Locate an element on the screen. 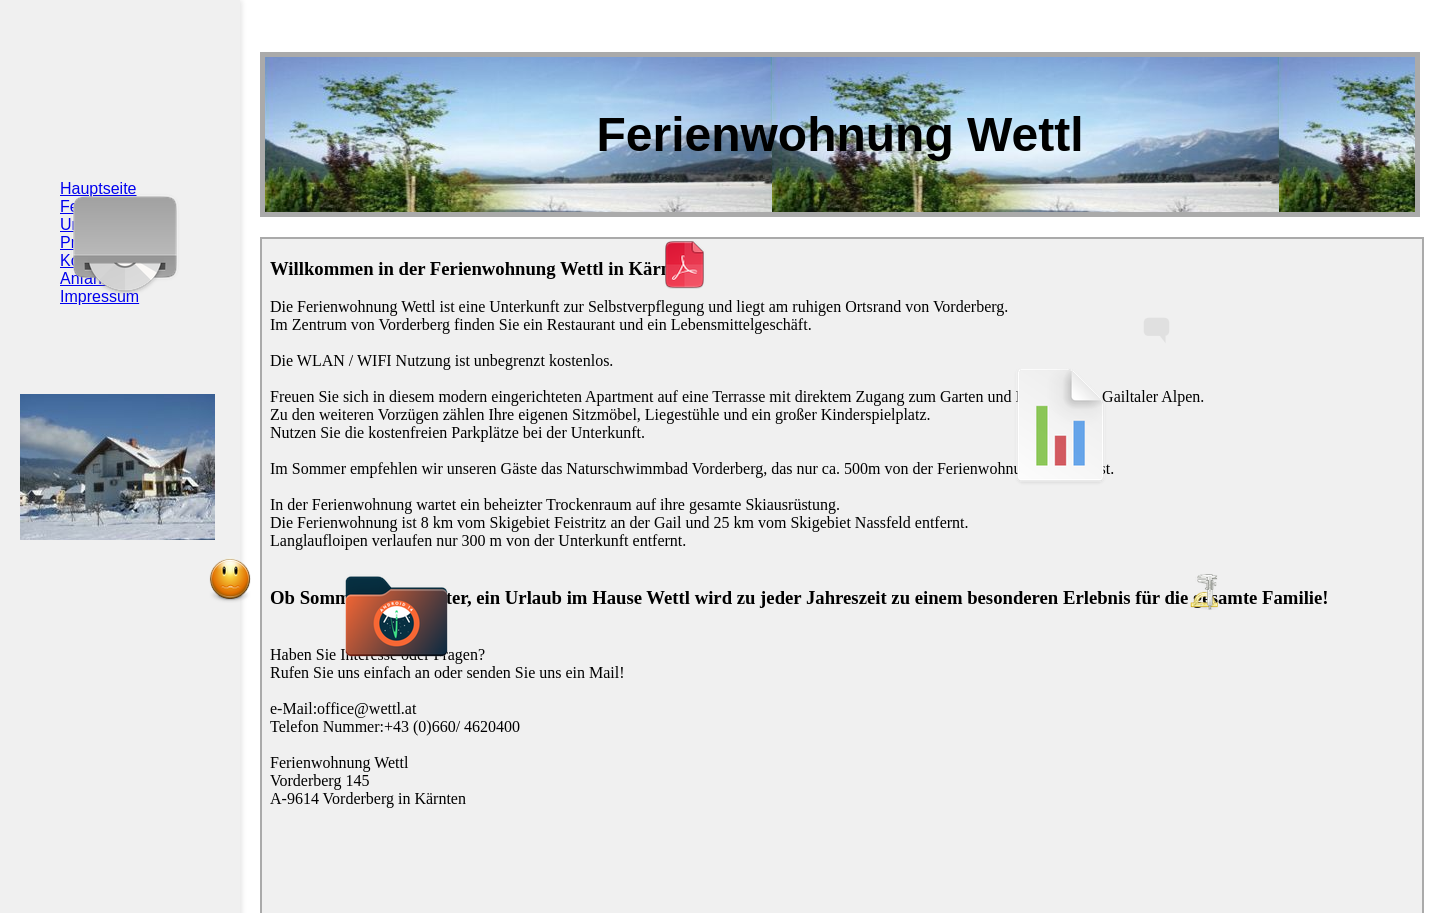  indicates a warning or concern status is located at coordinates (230, 579).